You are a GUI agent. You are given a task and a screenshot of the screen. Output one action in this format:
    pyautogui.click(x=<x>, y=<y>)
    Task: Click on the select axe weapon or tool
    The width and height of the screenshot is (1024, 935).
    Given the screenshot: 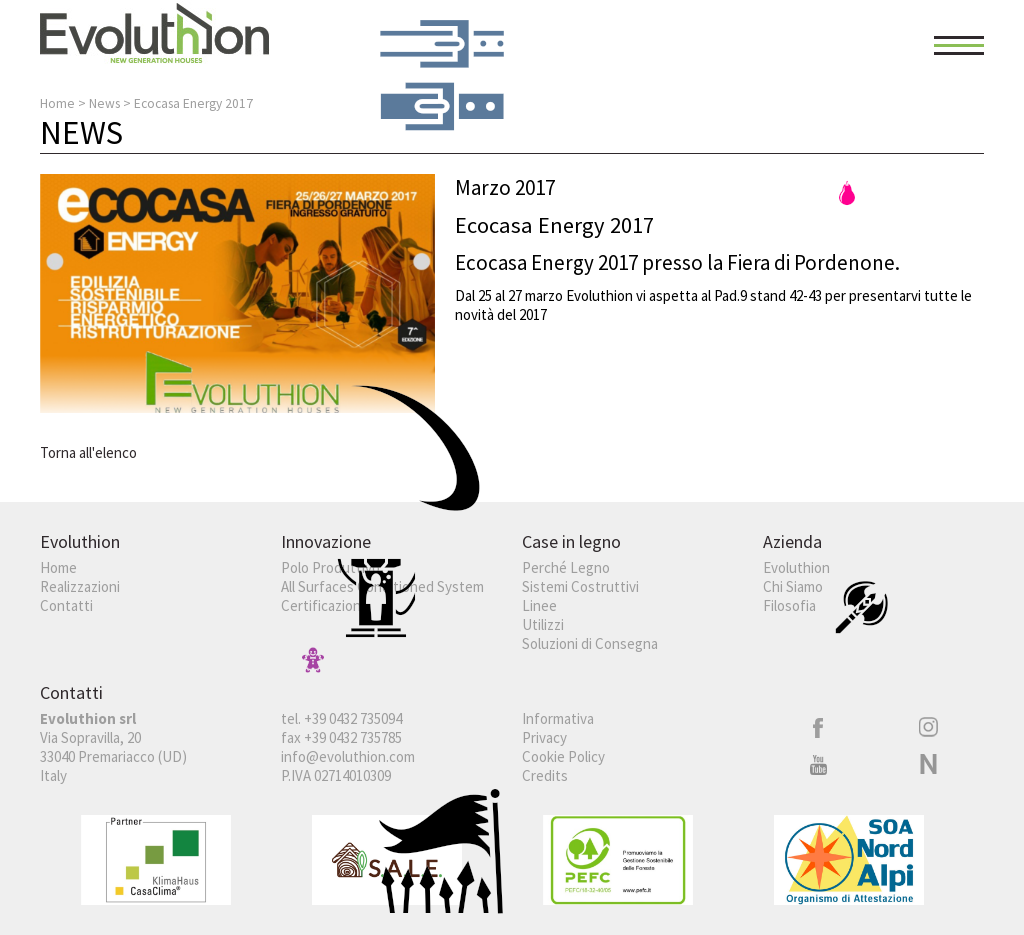 What is the action you would take?
    pyautogui.click(x=862, y=606)
    